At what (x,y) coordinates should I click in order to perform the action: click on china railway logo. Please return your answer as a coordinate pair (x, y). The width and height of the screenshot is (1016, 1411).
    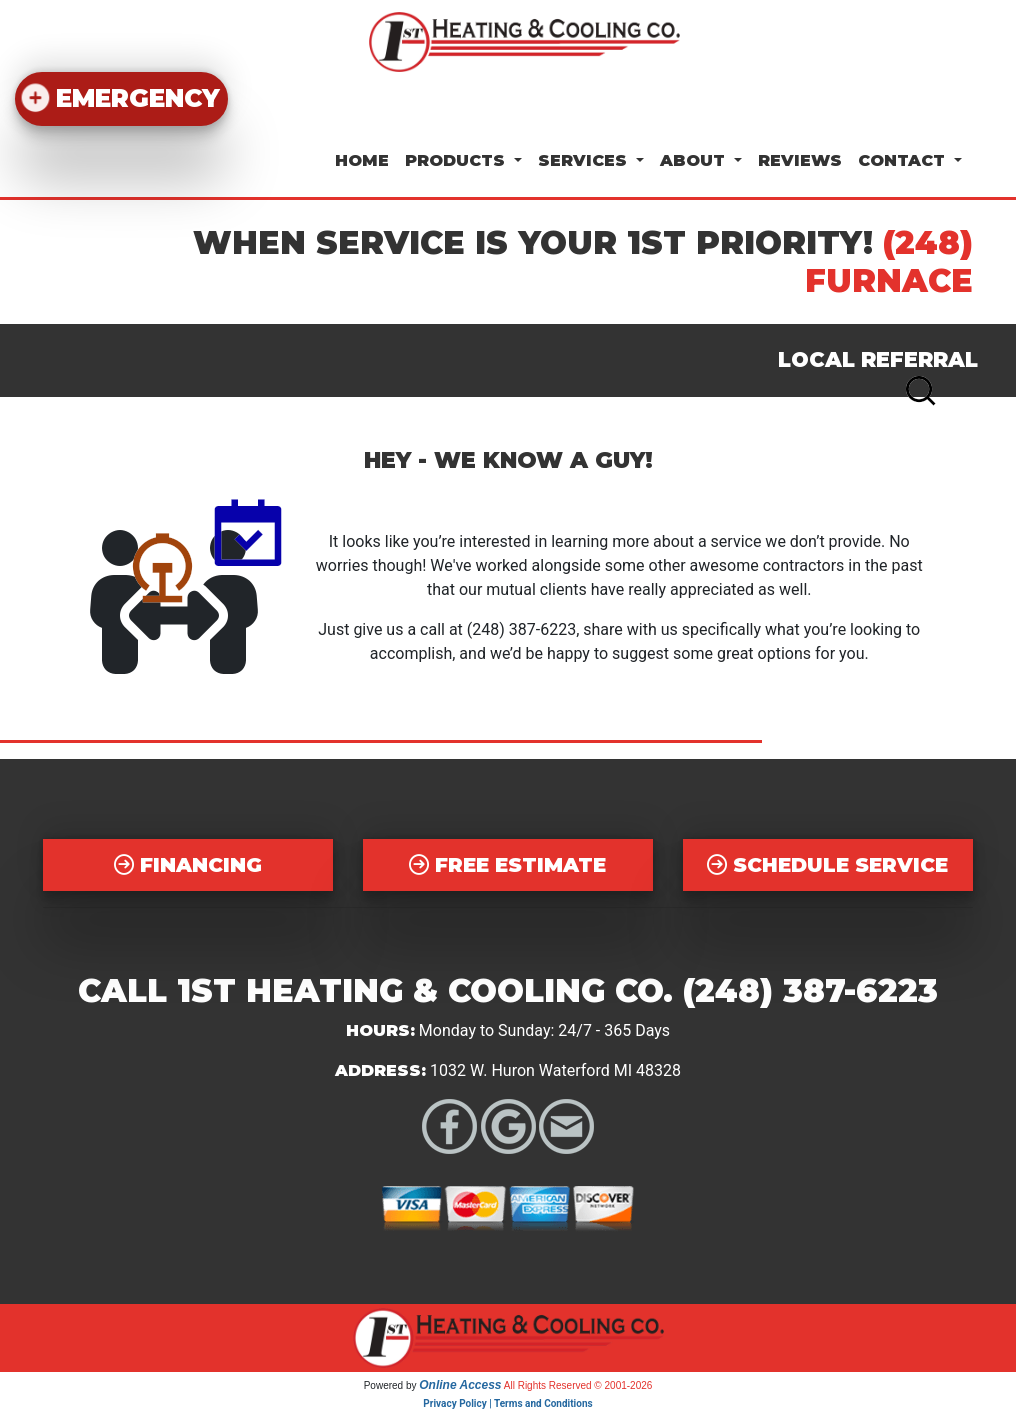
    Looking at the image, I should click on (162, 569).